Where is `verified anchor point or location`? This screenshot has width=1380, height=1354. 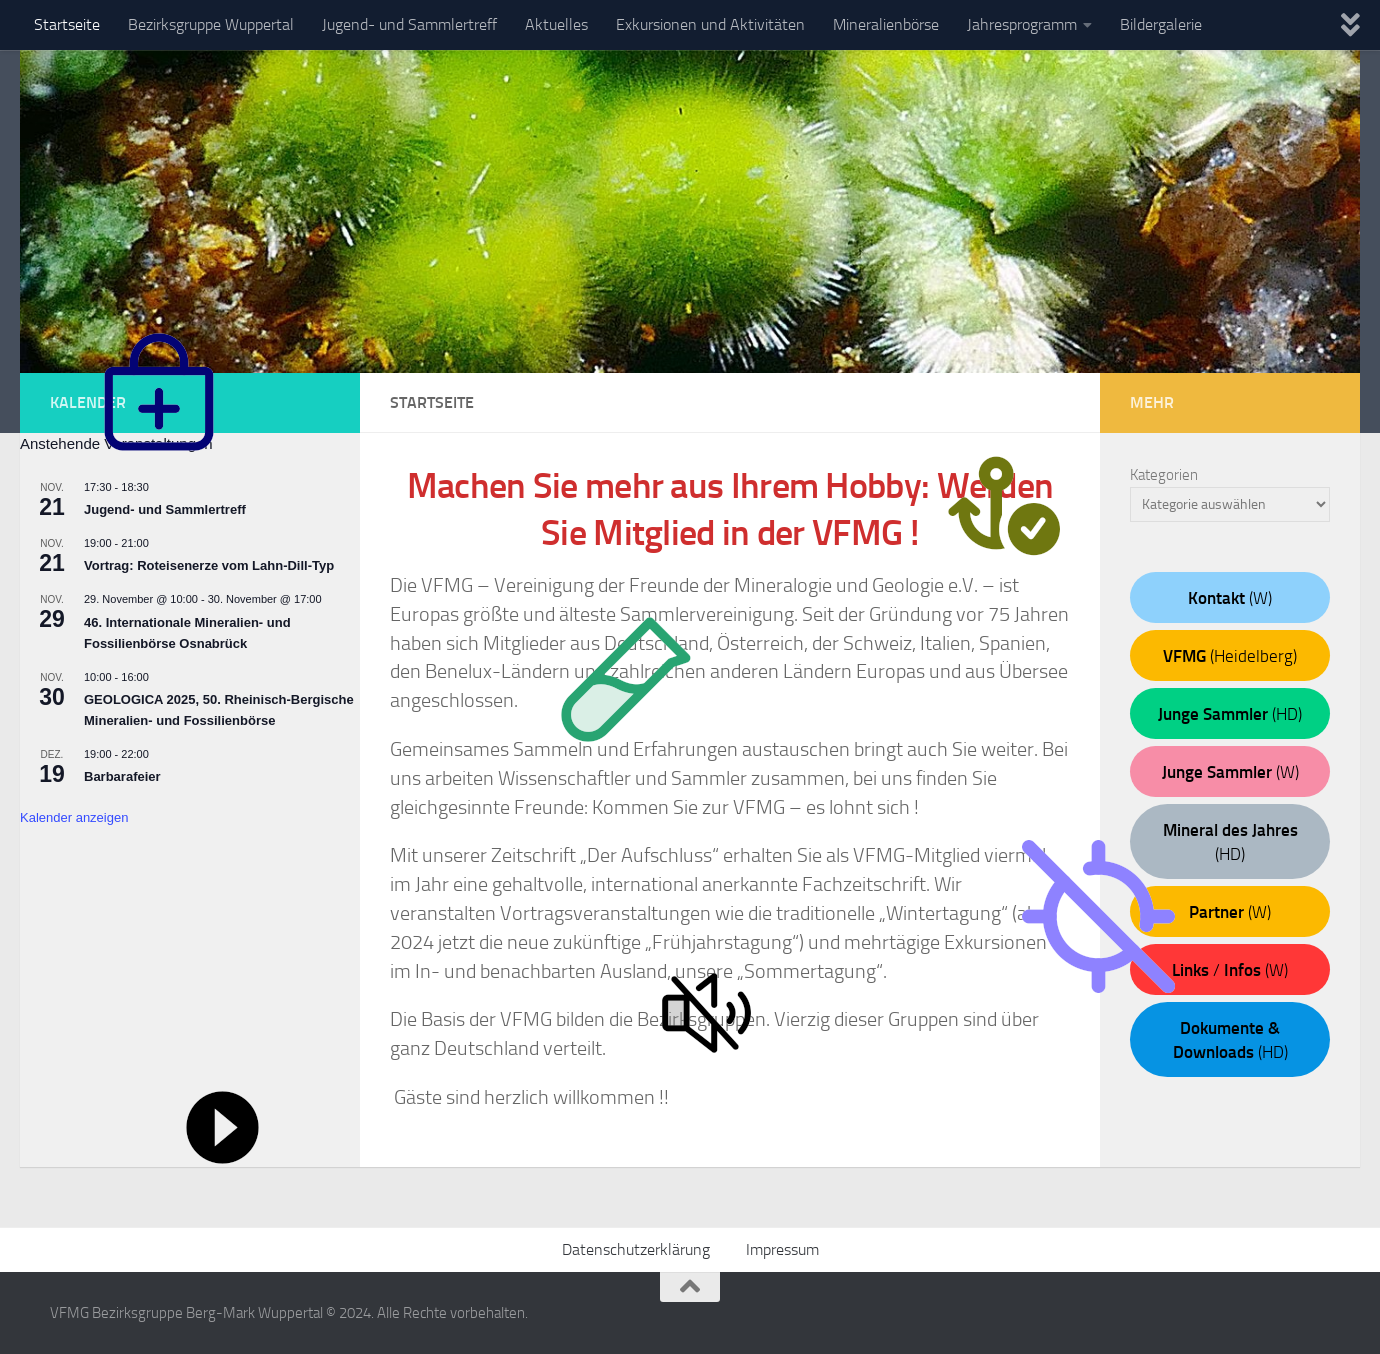 verified anchor point or location is located at coordinates (1002, 503).